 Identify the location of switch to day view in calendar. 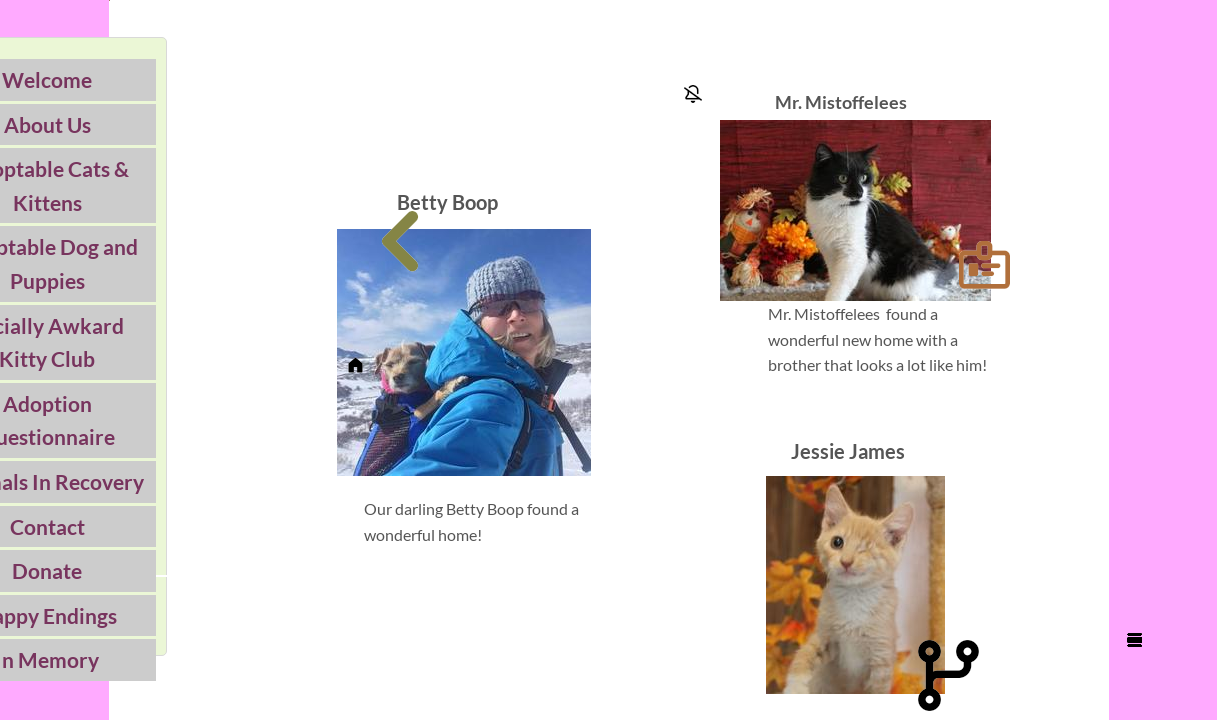
(1135, 640).